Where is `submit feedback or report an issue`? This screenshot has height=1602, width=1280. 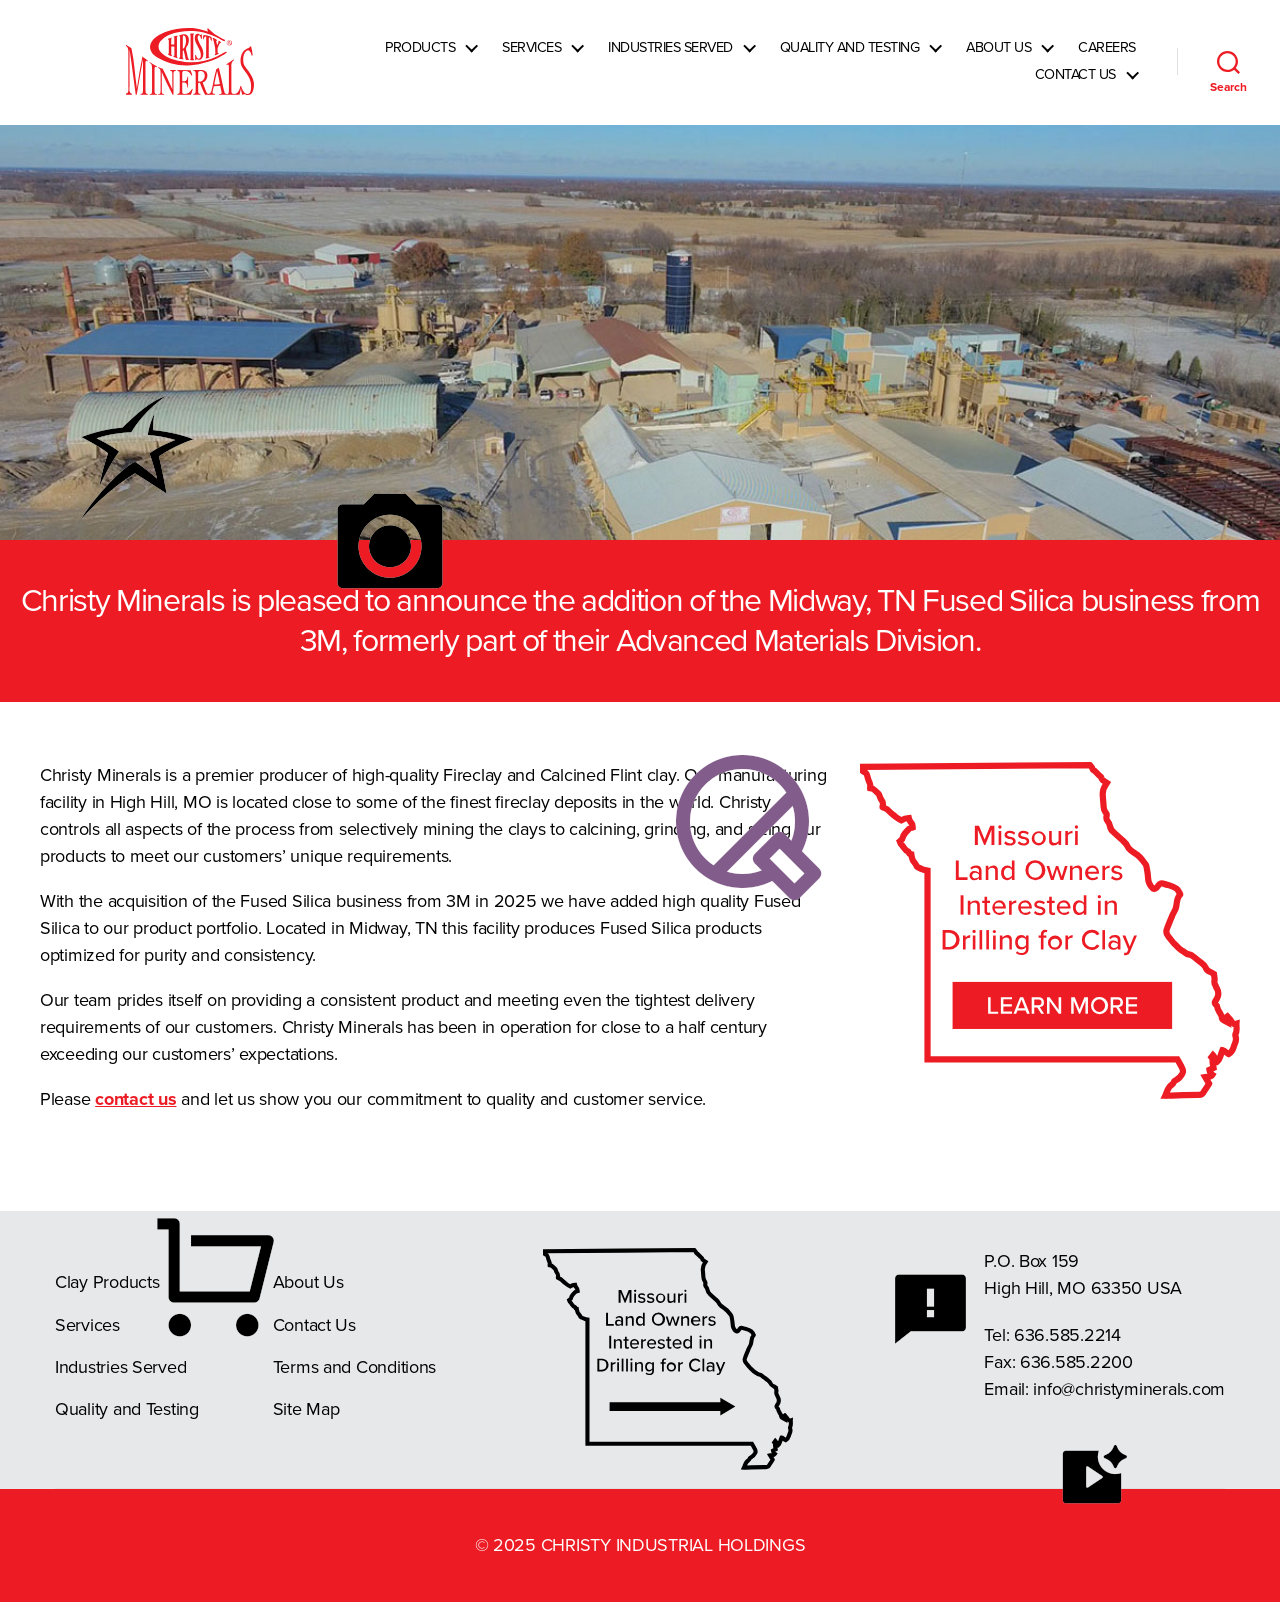 submit feedback or report an issue is located at coordinates (930, 1306).